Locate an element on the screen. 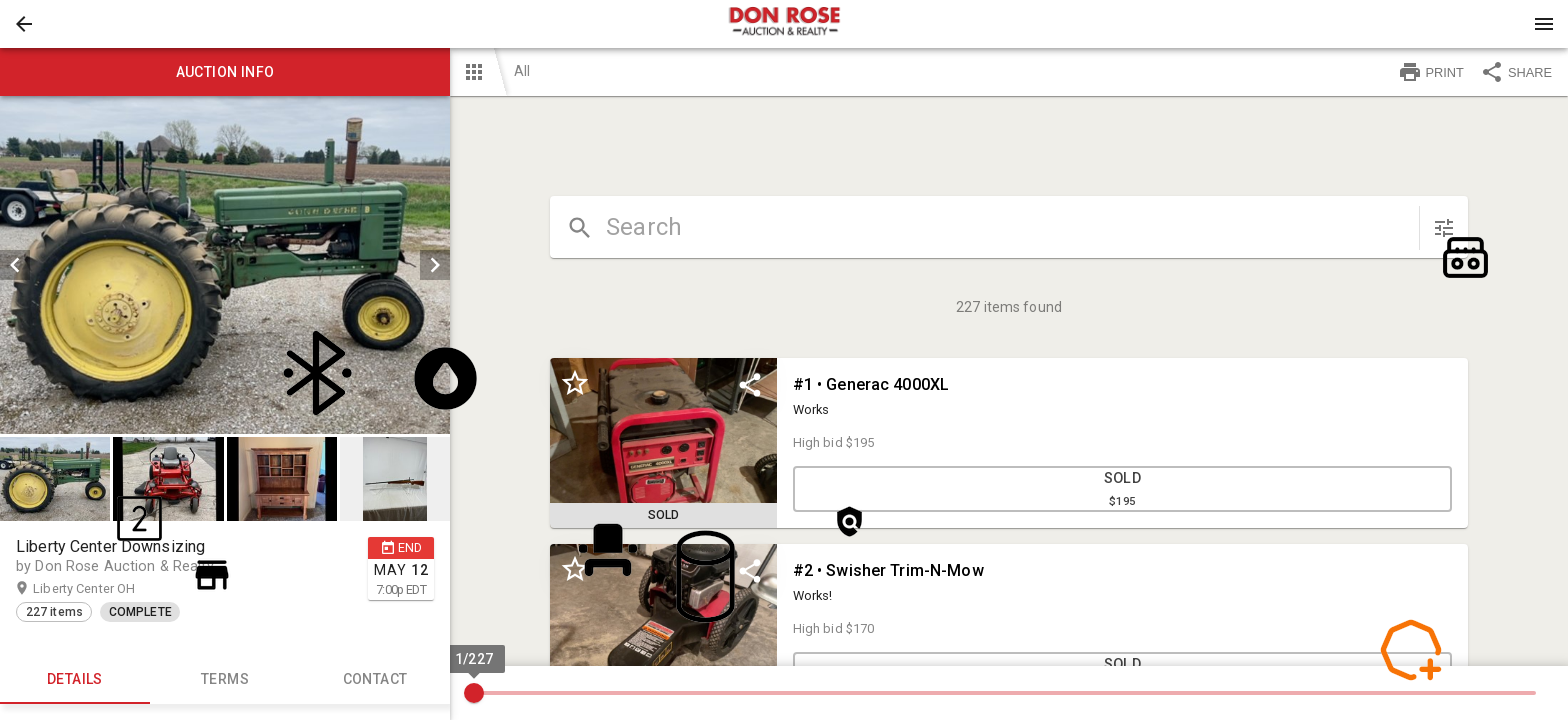 The image size is (1568, 720). reserve a seat for an event is located at coordinates (608, 550).